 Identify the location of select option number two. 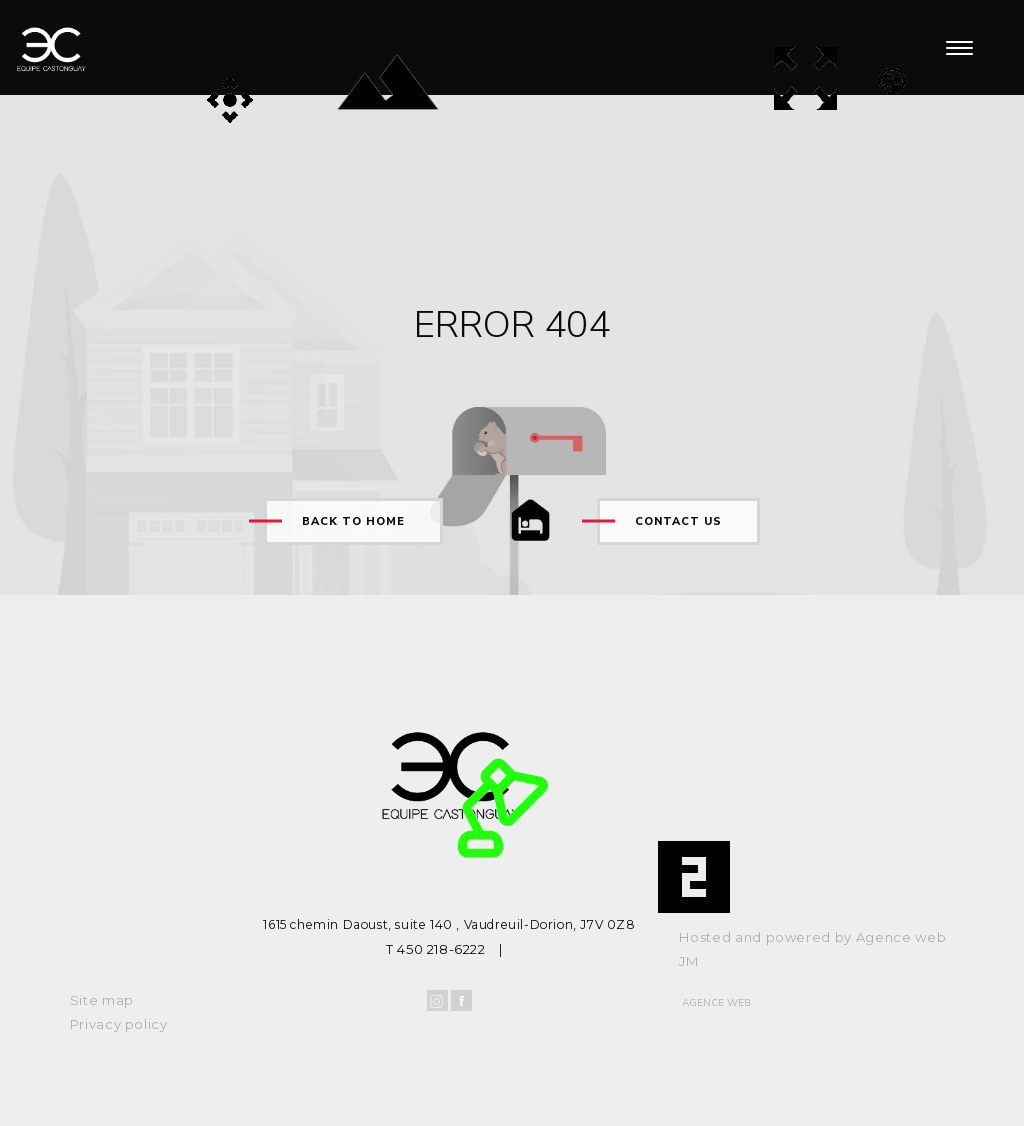
(694, 877).